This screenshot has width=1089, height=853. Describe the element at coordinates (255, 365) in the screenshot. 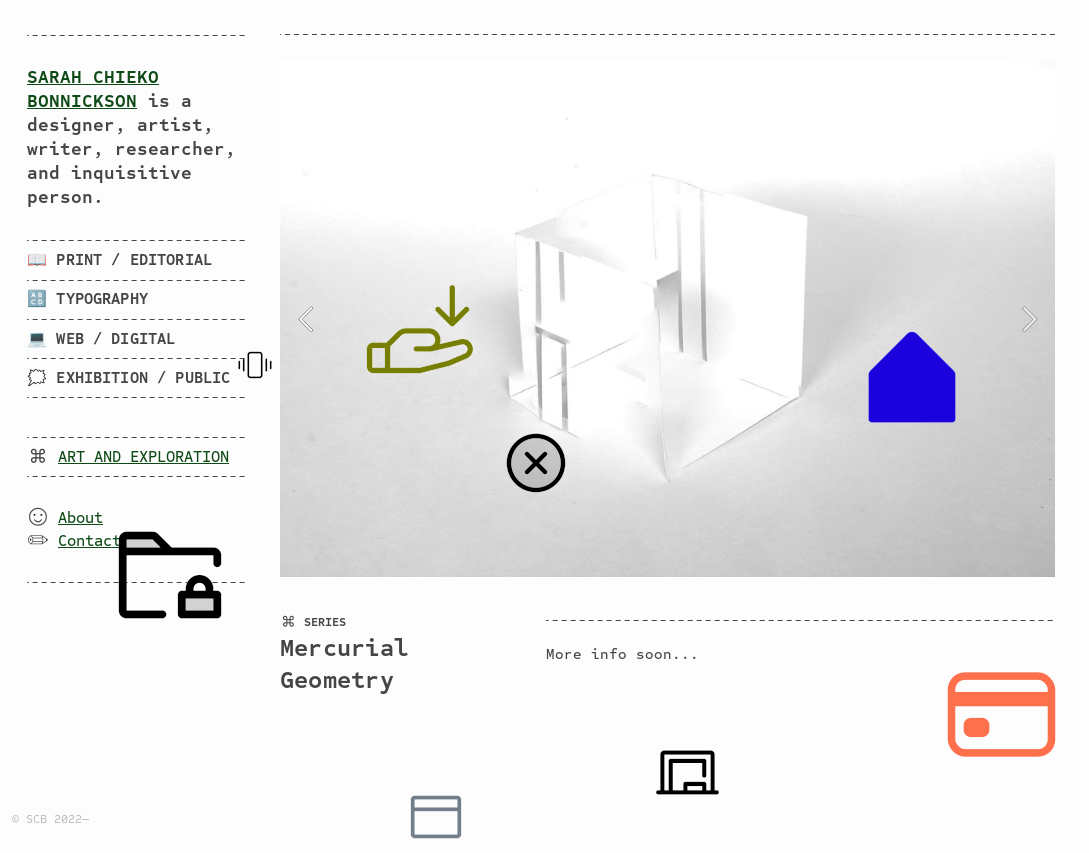

I see `toggle vibrate mode on device` at that location.